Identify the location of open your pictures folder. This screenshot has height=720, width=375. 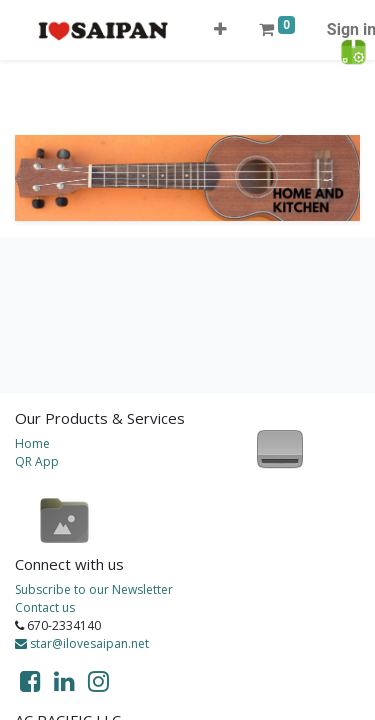
(64, 520).